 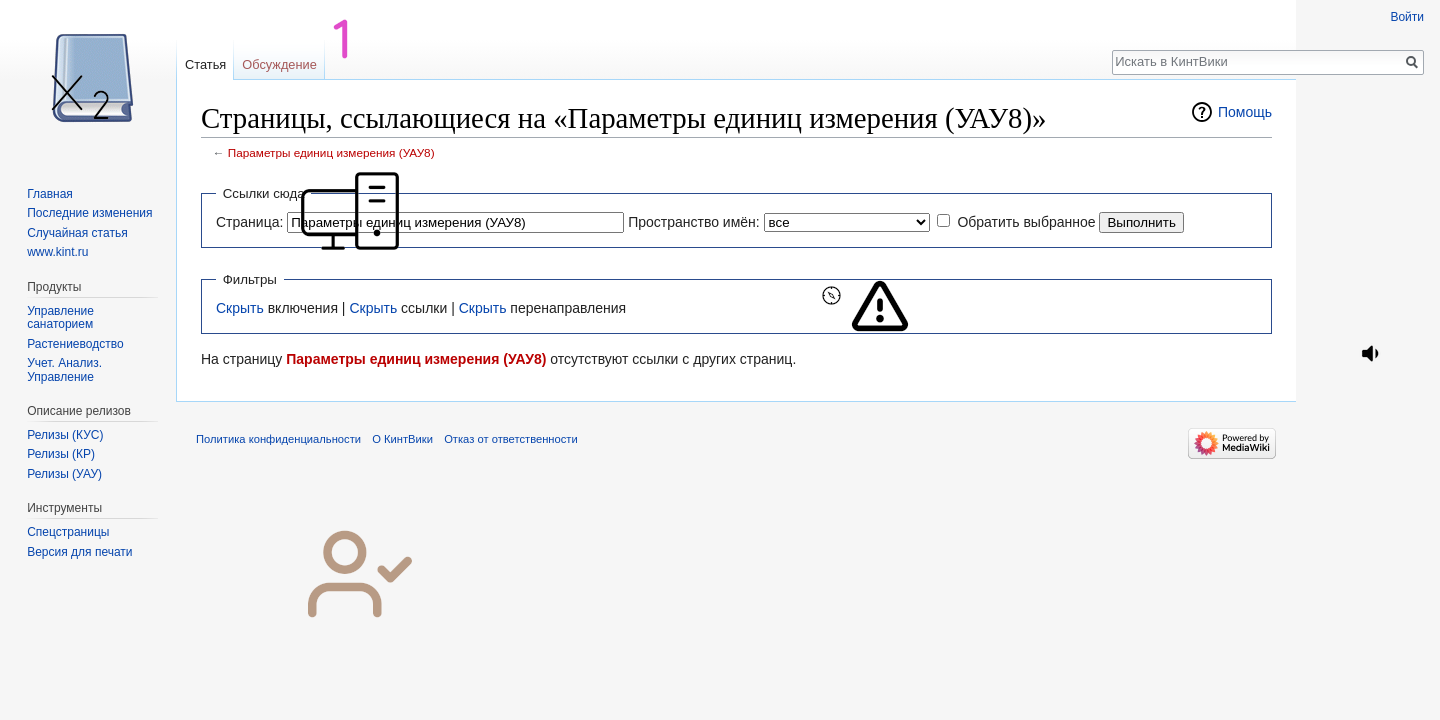 I want to click on verify or approve a user account, so click(x=360, y=574).